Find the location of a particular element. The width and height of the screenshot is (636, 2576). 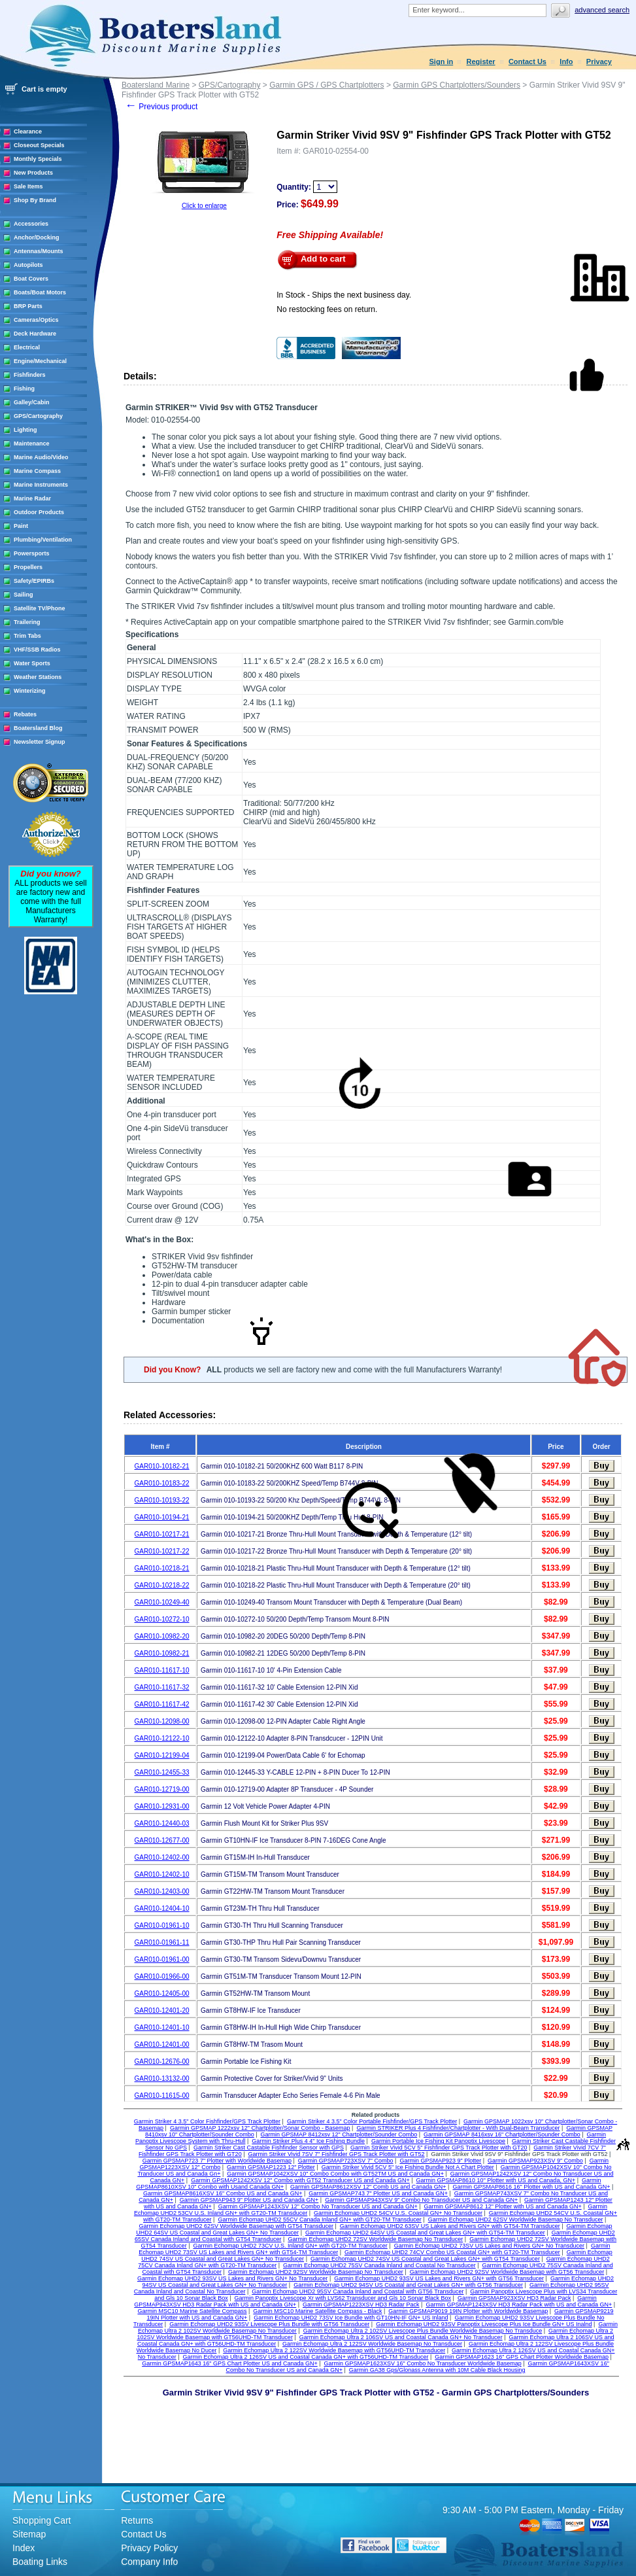

access kabaddi sports content is located at coordinates (623, 2145).